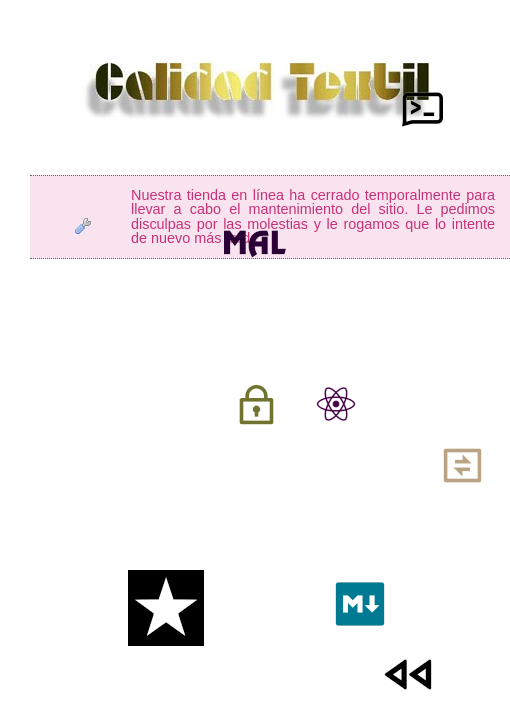 The height and width of the screenshot is (720, 510). What do you see at coordinates (166, 608) in the screenshot?
I see `link to Coveralls code coverage service` at bounding box center [166, 608].